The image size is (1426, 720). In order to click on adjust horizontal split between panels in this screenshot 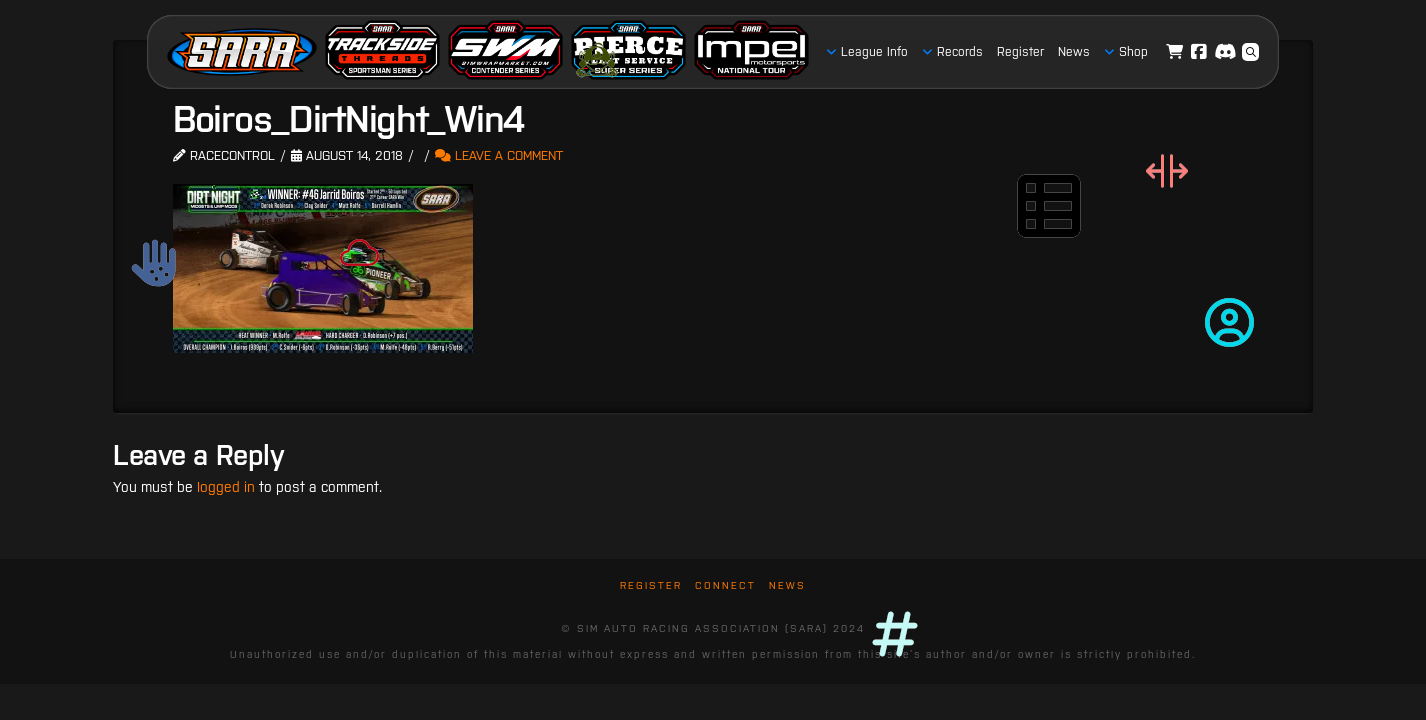, I will do `click(1167, 171)`.